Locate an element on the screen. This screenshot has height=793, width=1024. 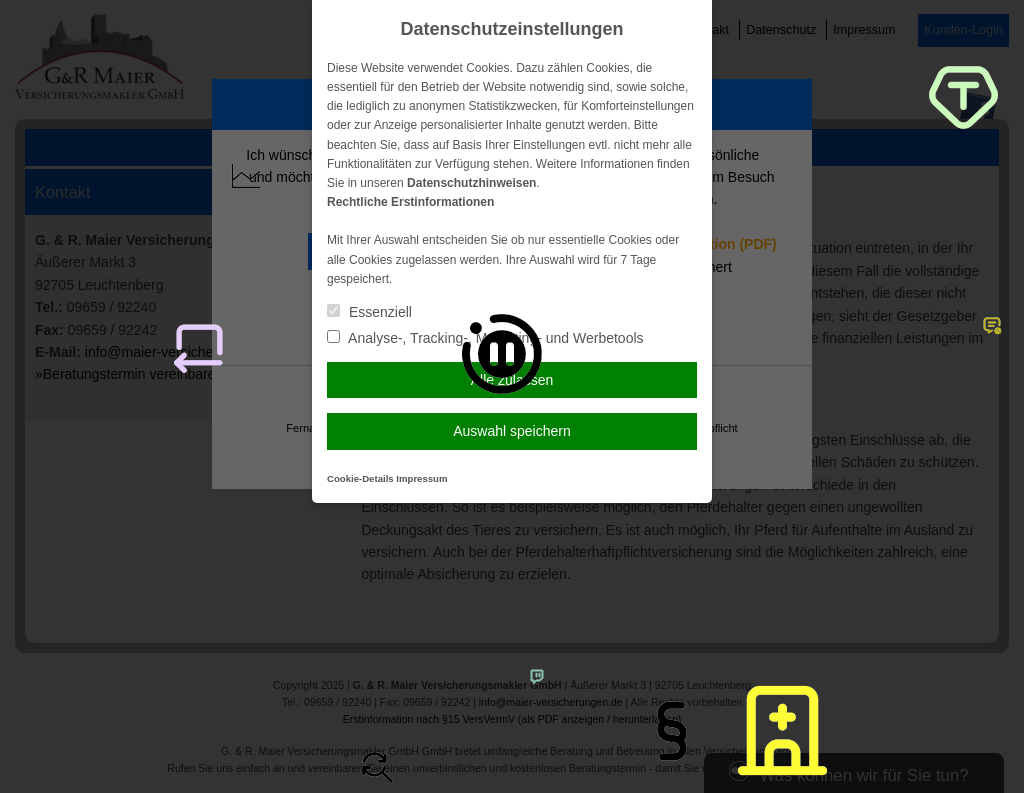
auto-fit content to the left edge is located at coordinates (199, 347).